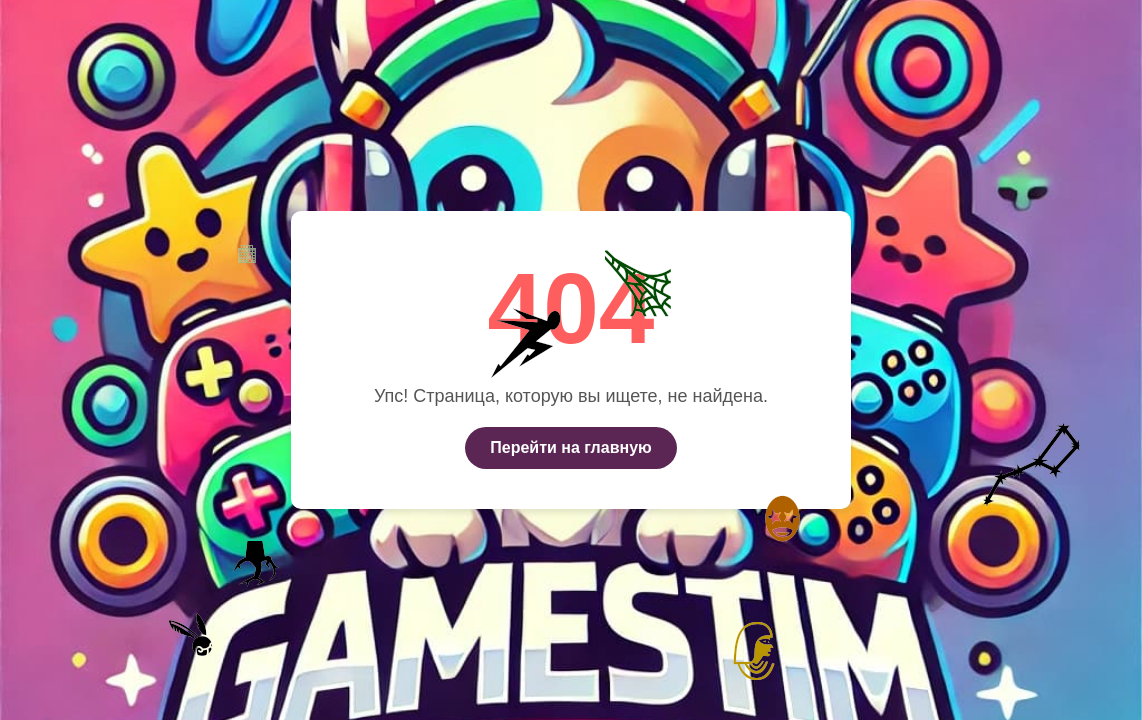 The height and width of the screenshot is (720, 1142). Describe the element at coordinates (782, 518) in the screenshot. I see `indicates an excited or amazed reaction` at that location.